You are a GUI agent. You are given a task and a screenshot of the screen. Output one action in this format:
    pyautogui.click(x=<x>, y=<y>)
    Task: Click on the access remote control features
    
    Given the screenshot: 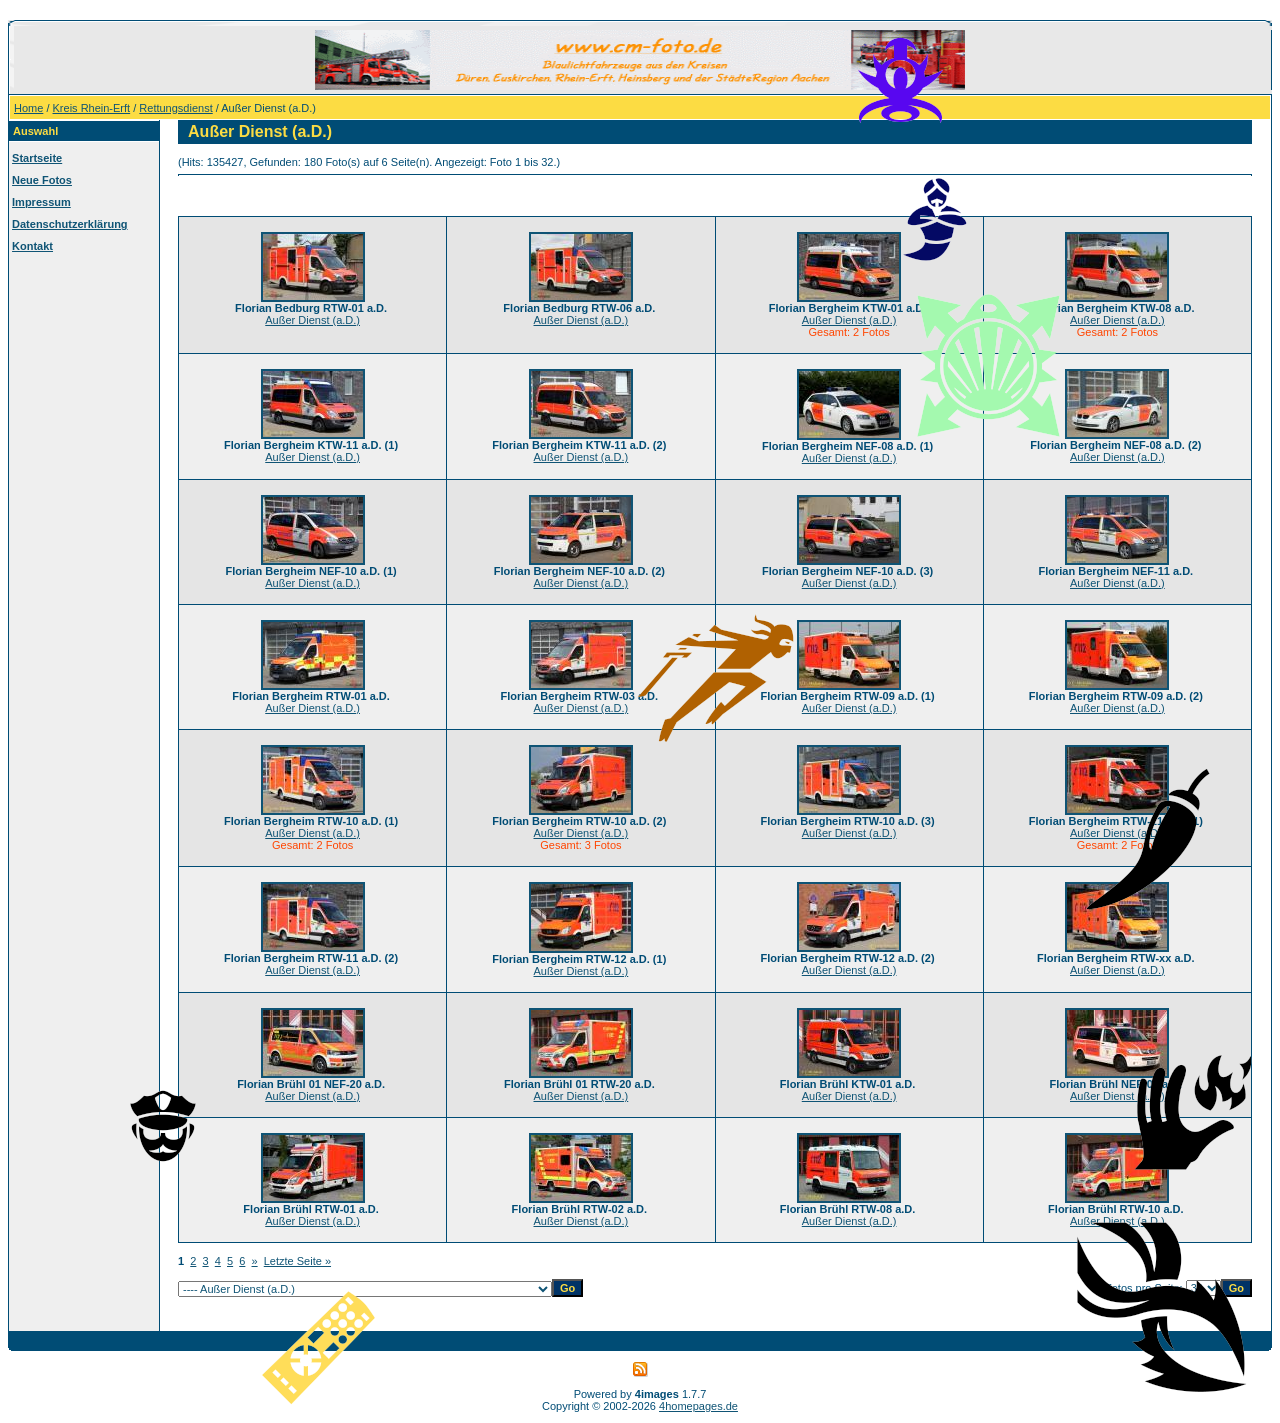 What is the action you would take?
    pyautogui.click(x=318, y=1346)
    